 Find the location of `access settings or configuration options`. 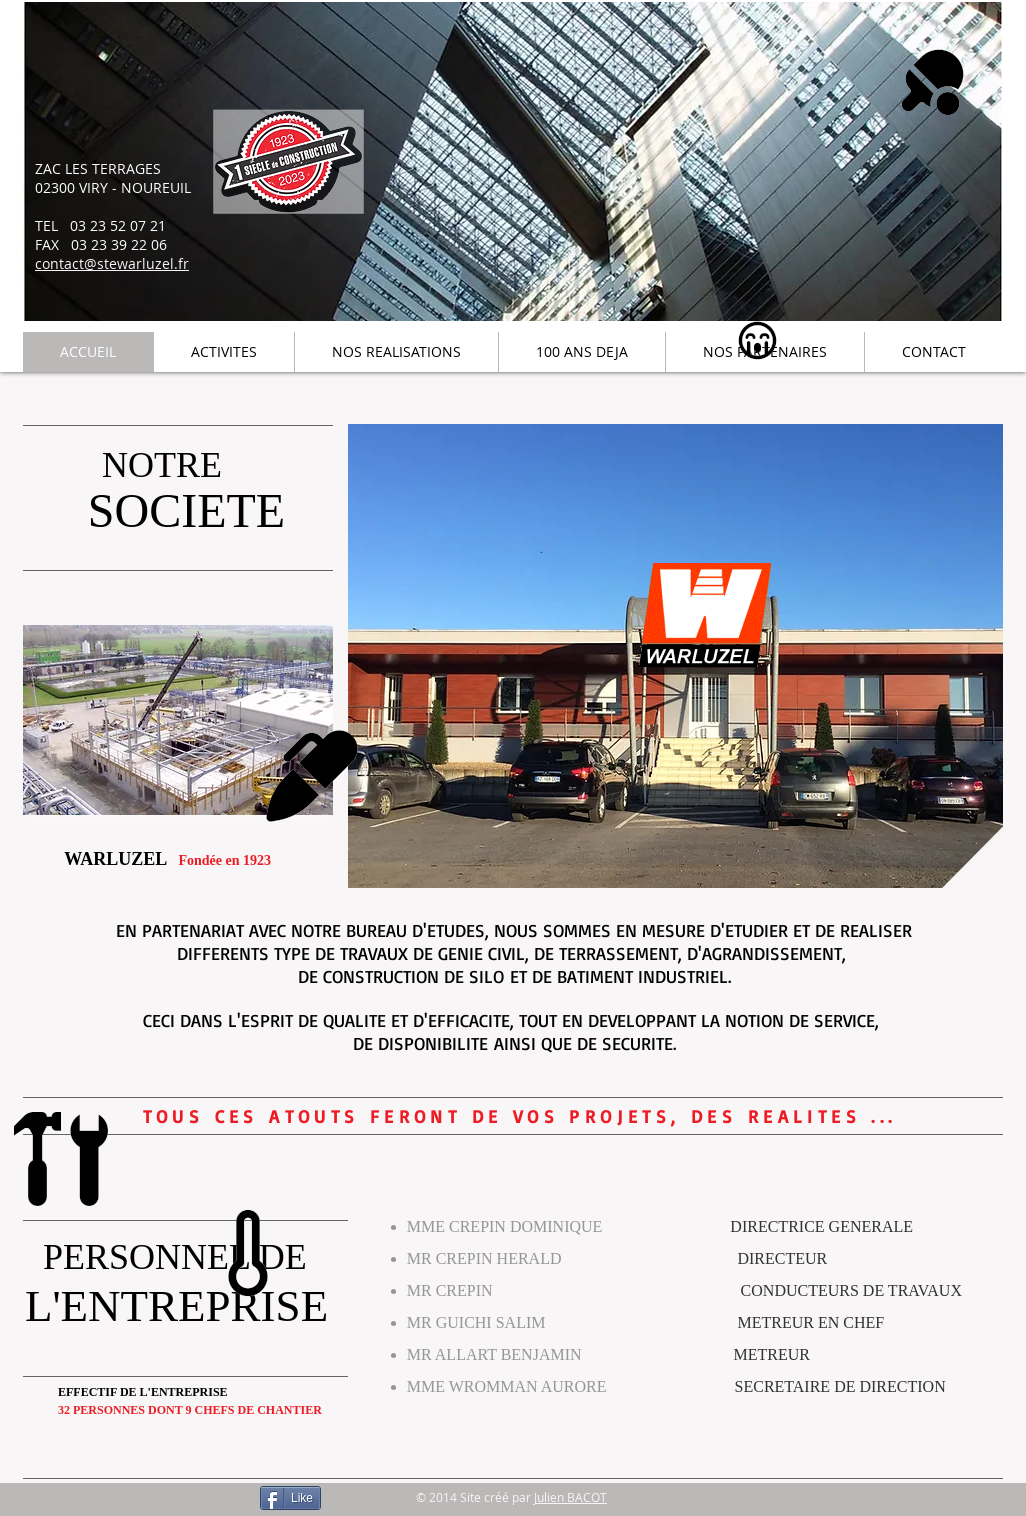

access settings or configuration options is located at coordinates (61, 1159).